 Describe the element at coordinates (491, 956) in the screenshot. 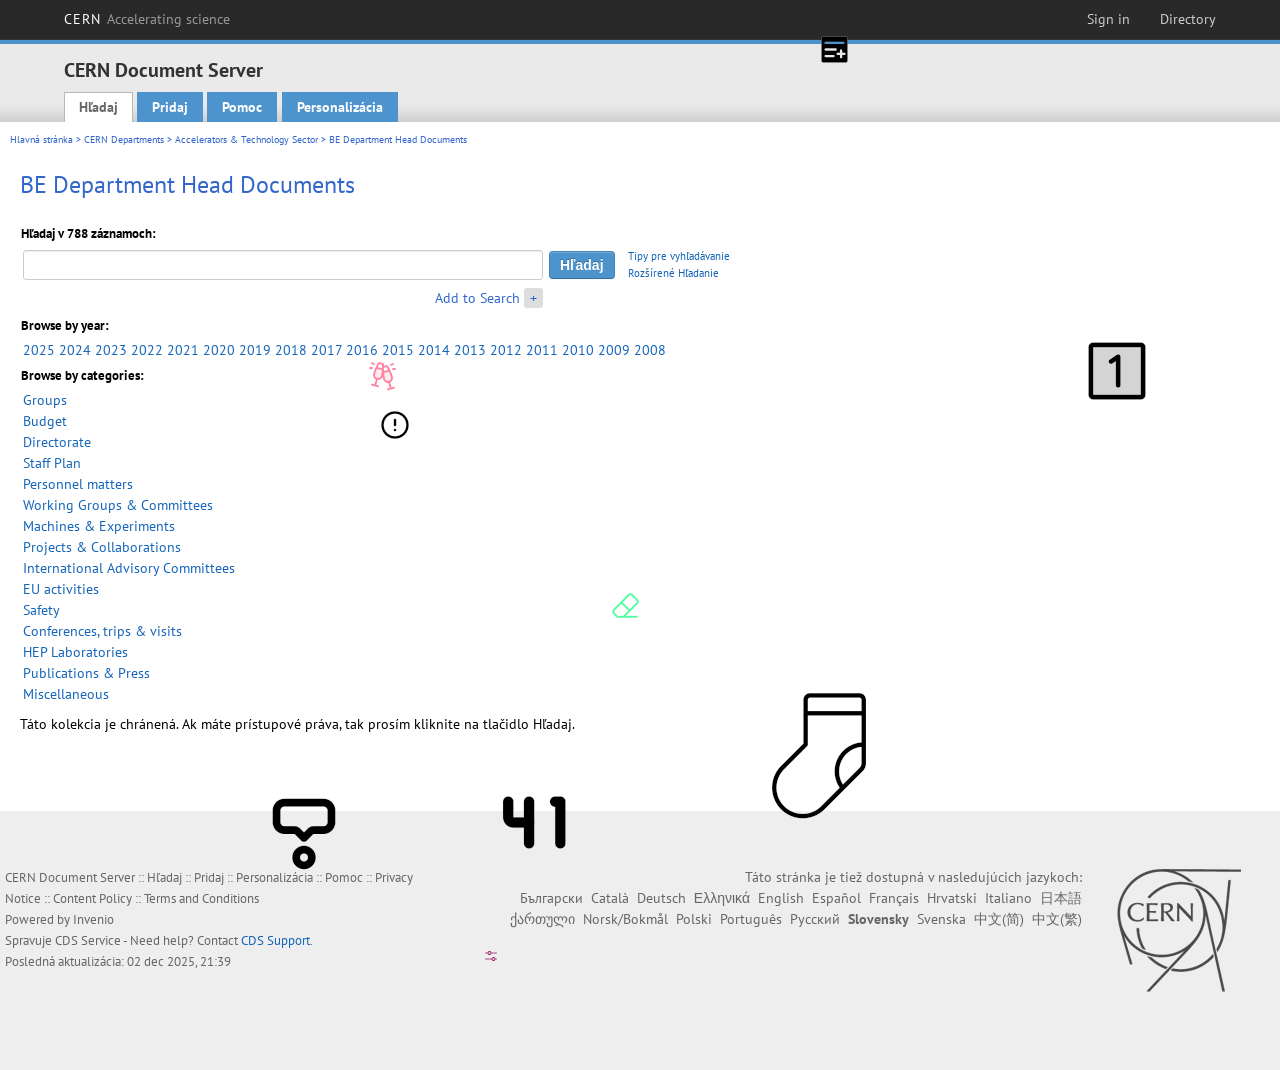

I see `adjust settings or preferences` at that location.